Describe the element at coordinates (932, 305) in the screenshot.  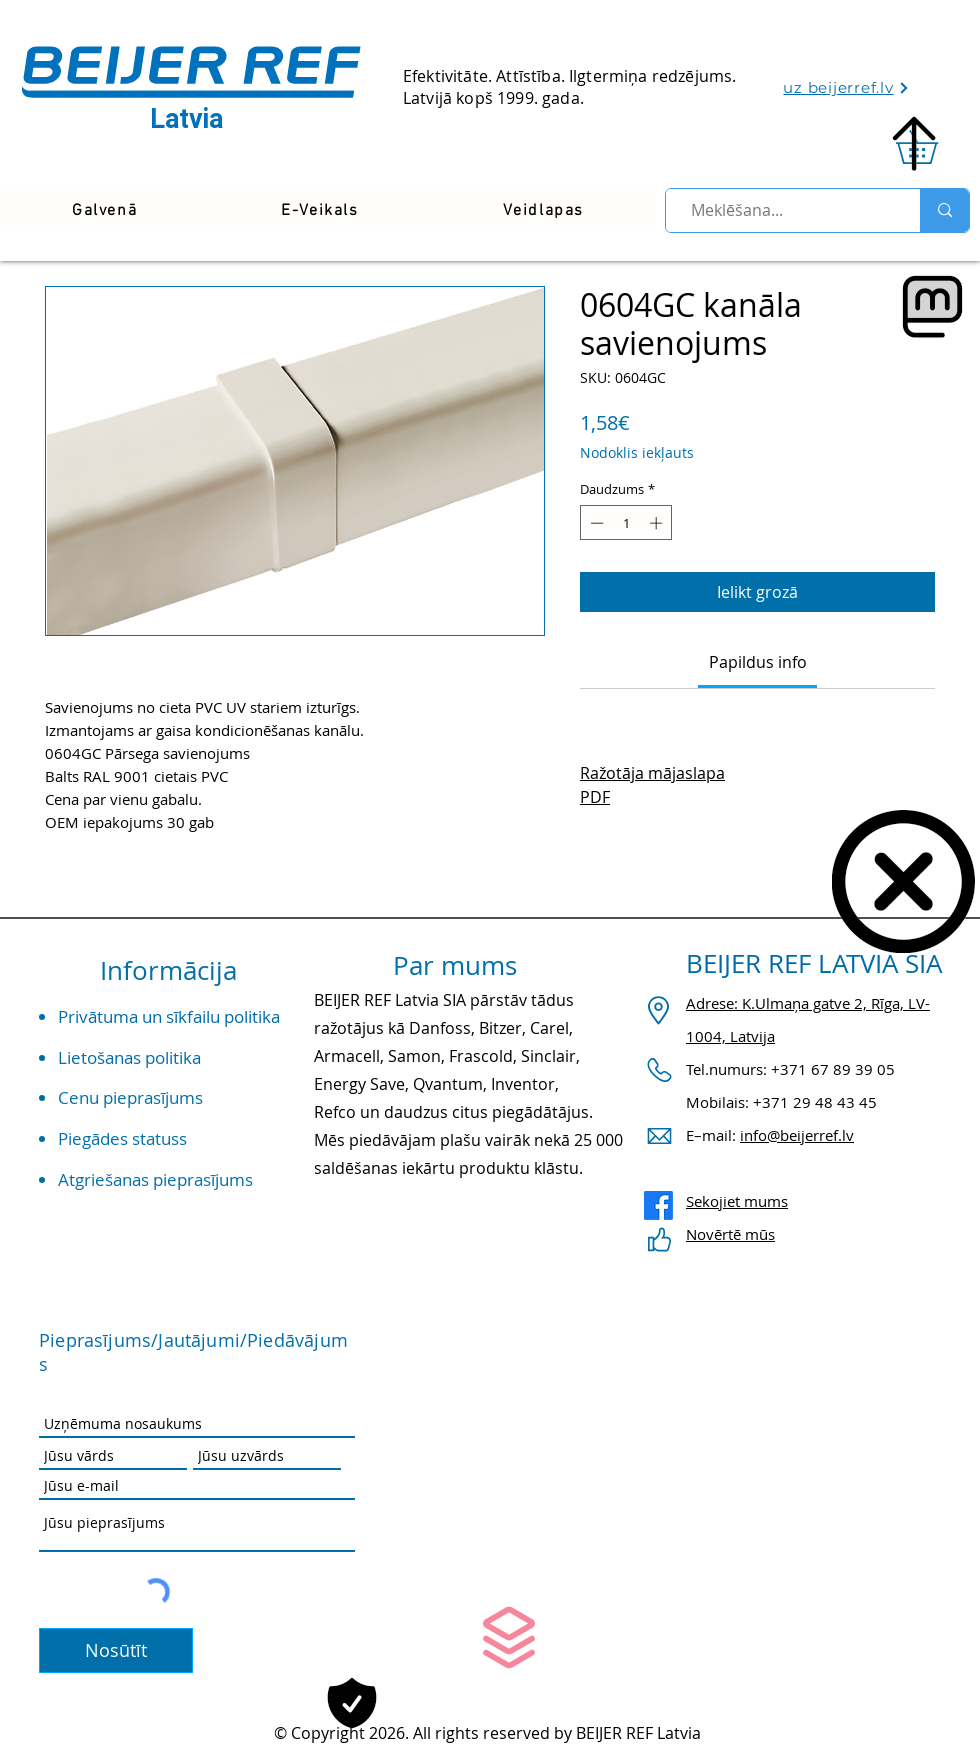
I see `open mastodon app` at that location.